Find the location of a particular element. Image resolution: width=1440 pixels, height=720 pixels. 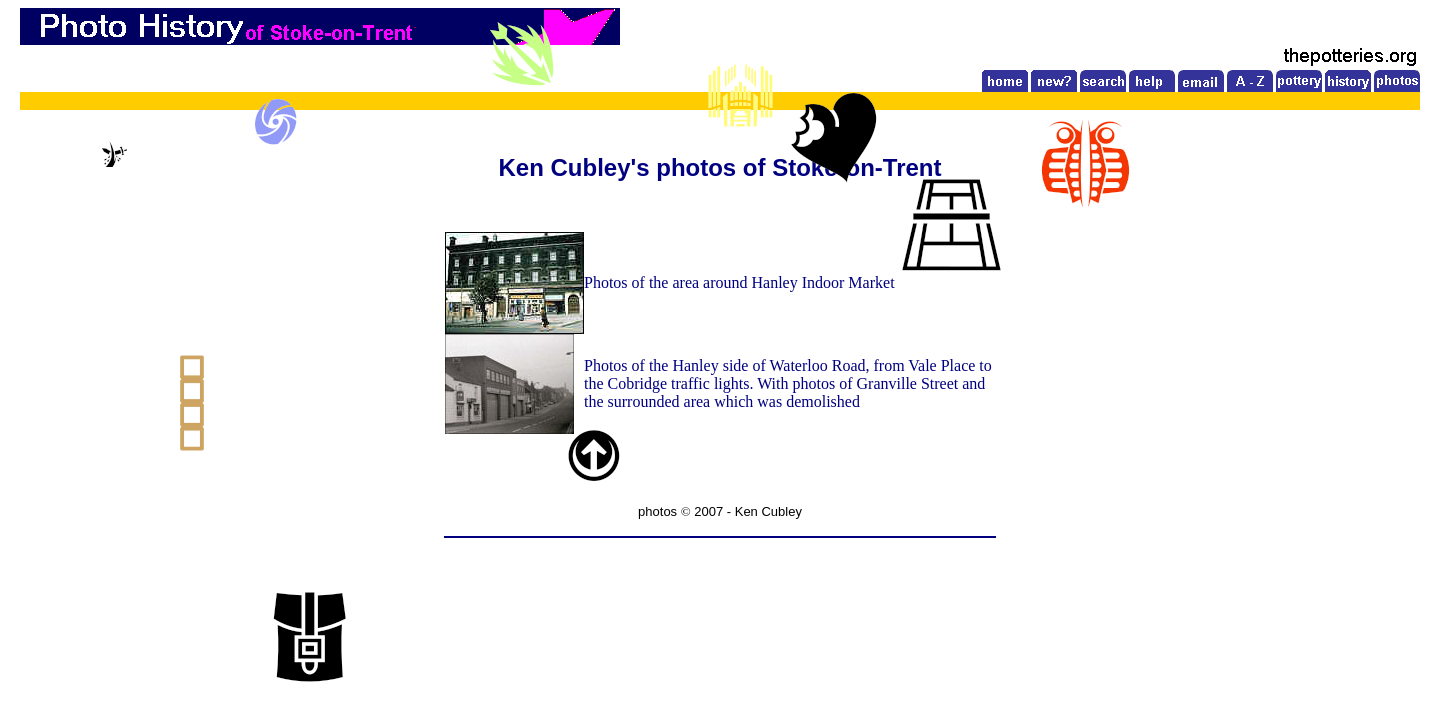

indicates north or upward direction in a game compass is located at coordinates (594, 456).